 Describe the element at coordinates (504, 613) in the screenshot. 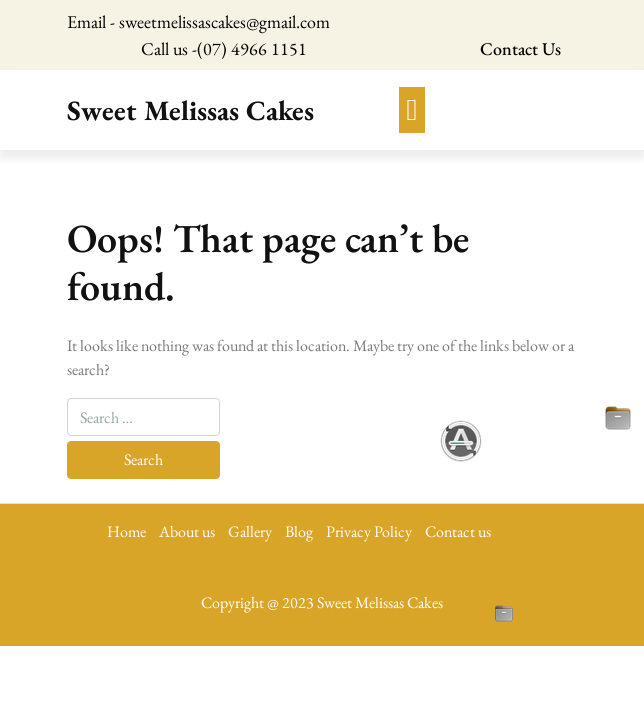

I see `open the nautilus file manager` at that location.